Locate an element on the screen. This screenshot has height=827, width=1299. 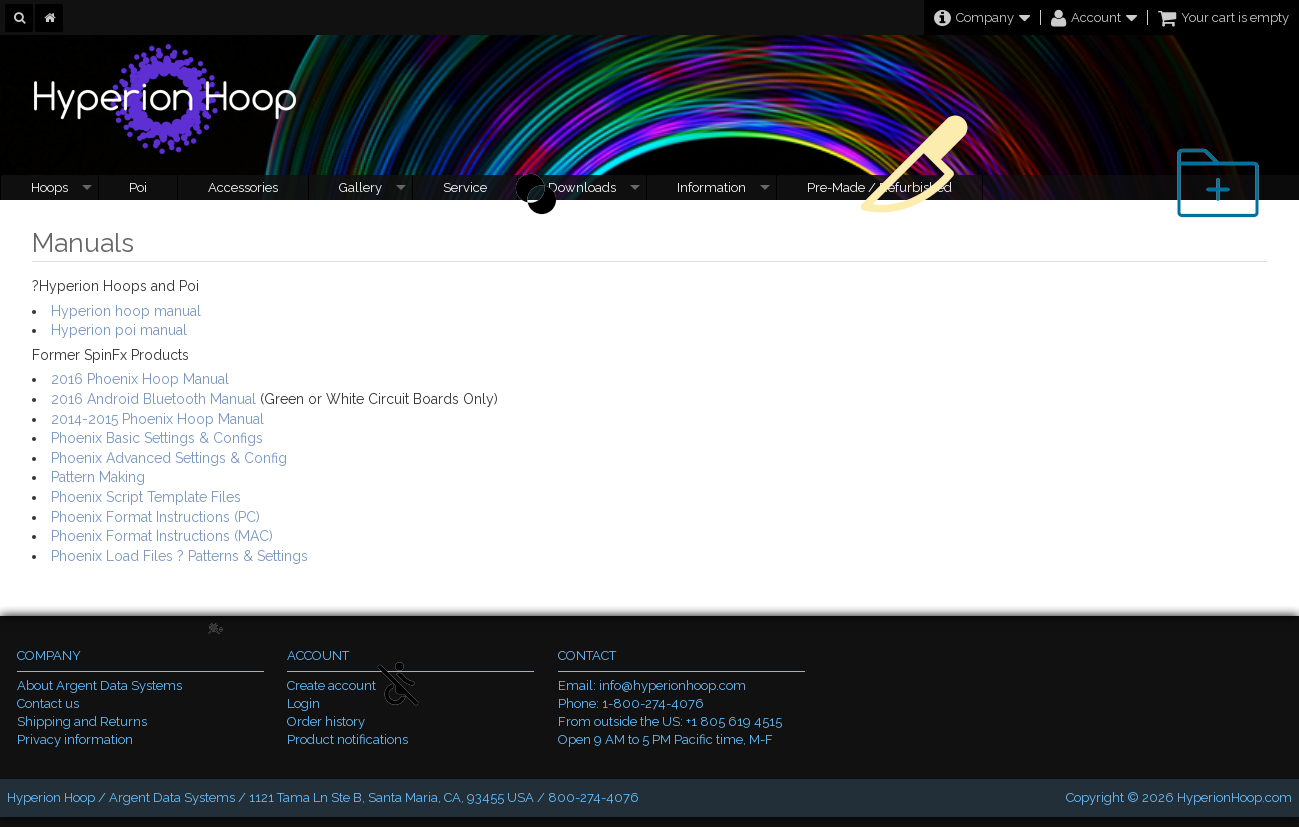
exclude overlapping selection areas is located at coordinates (536, 194).